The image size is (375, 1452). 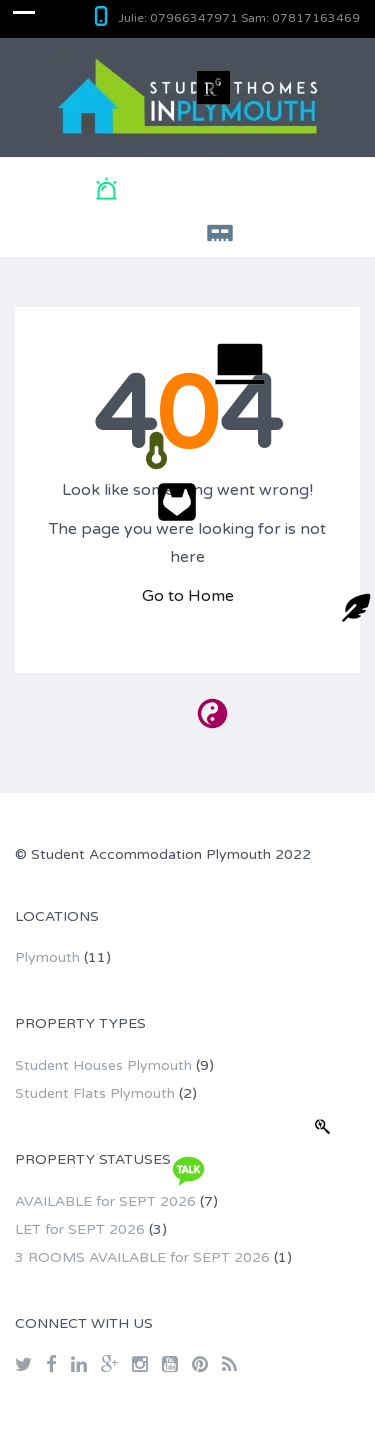 What do you see at coordinates (322, 1126) in the screenshot?
I see `searchengin logo` at bounding box center [322, 1126].